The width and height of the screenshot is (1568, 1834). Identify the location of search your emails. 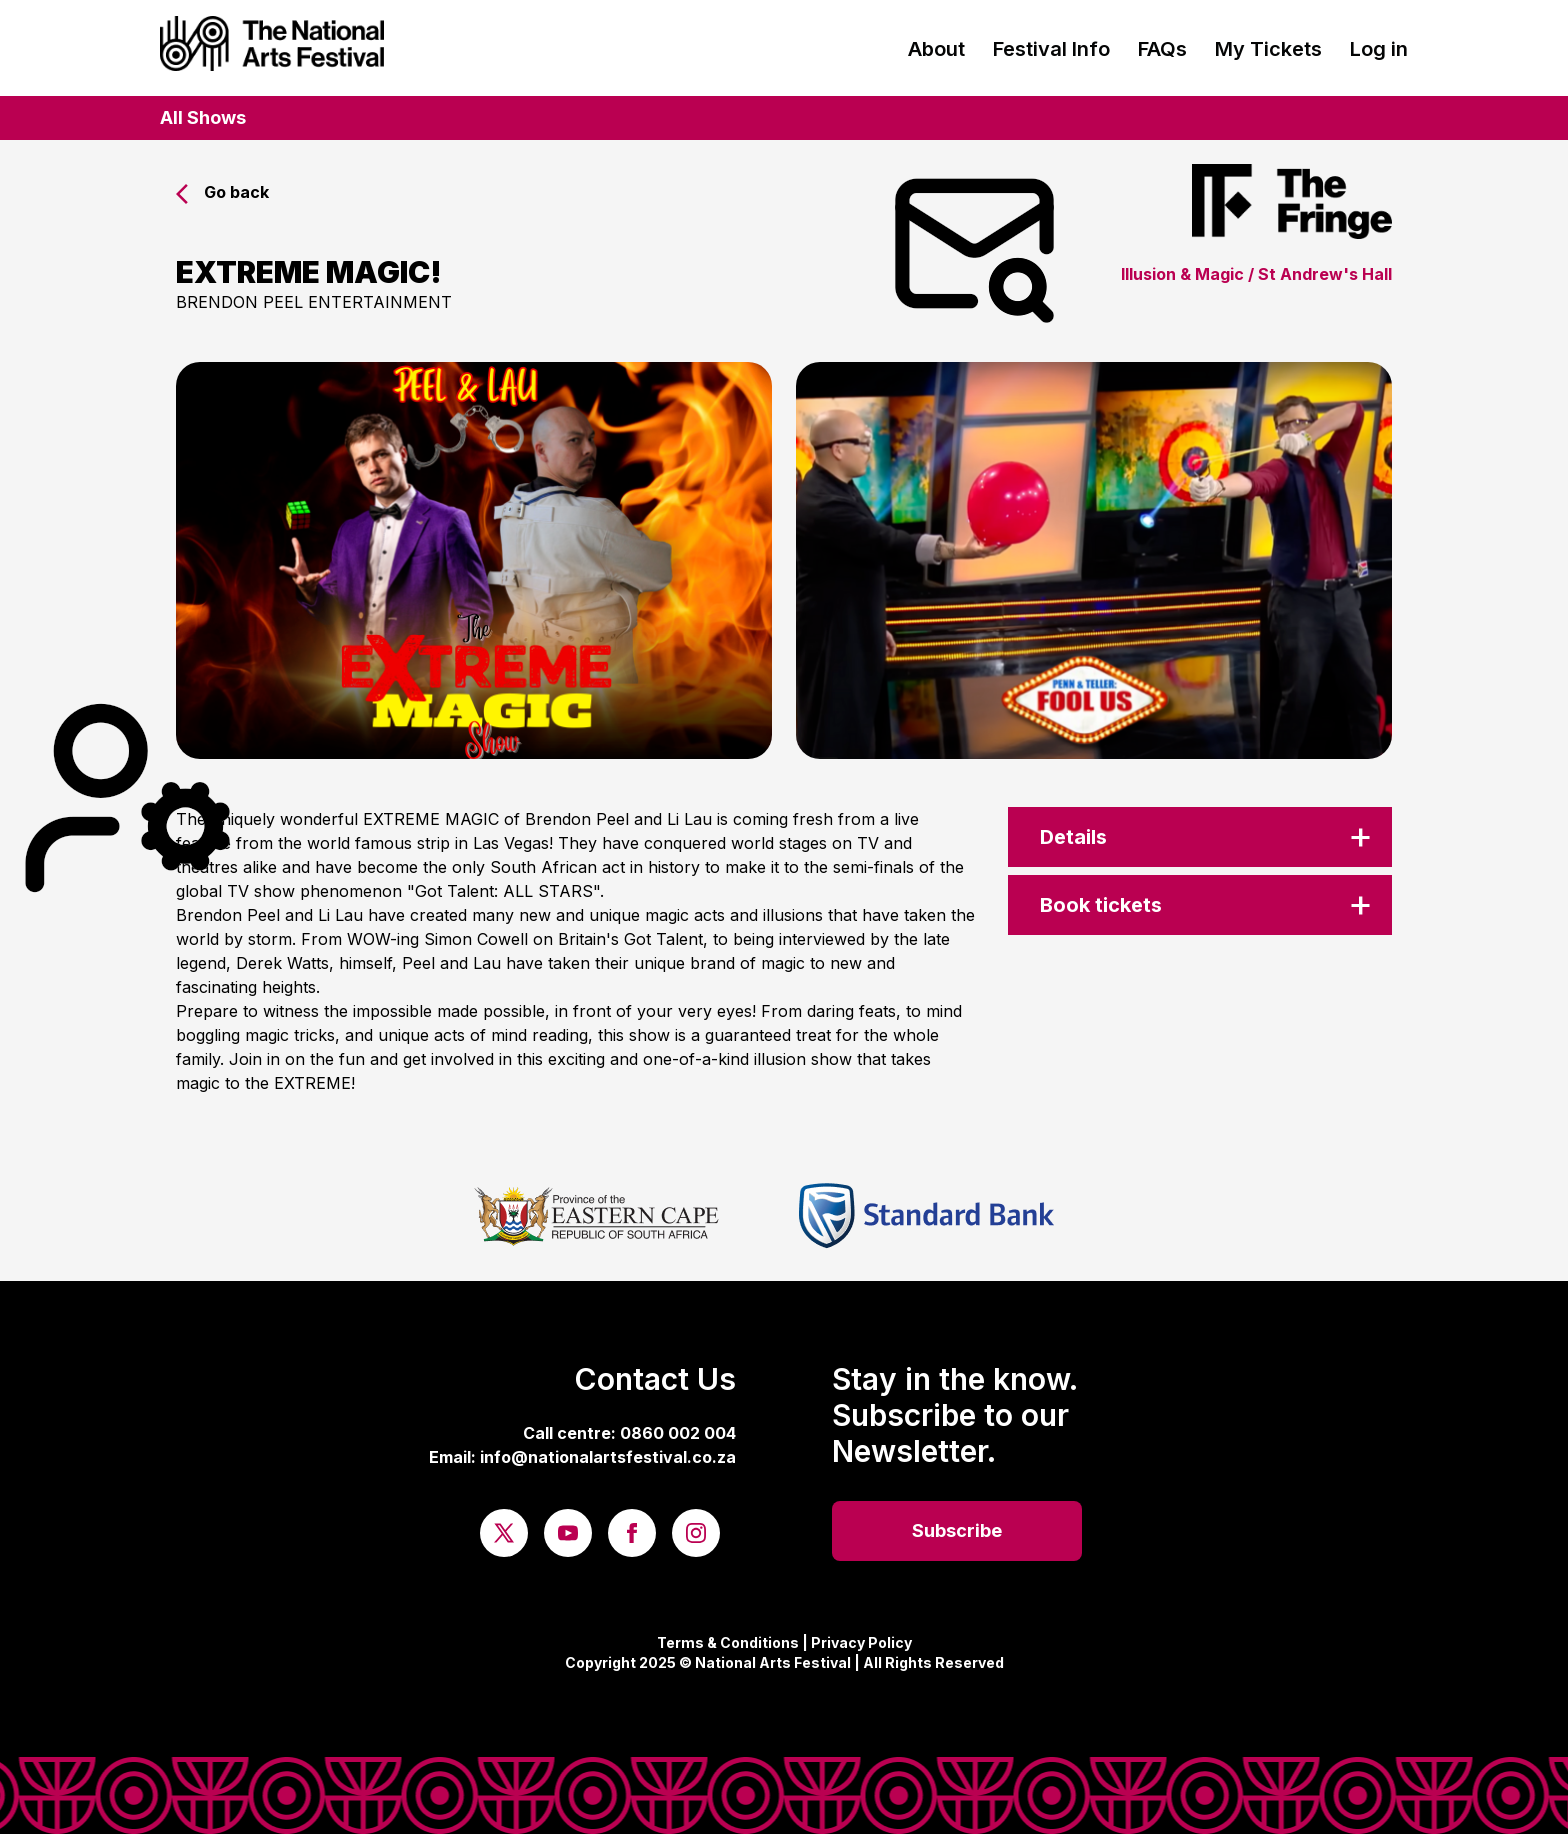
(974, 243).